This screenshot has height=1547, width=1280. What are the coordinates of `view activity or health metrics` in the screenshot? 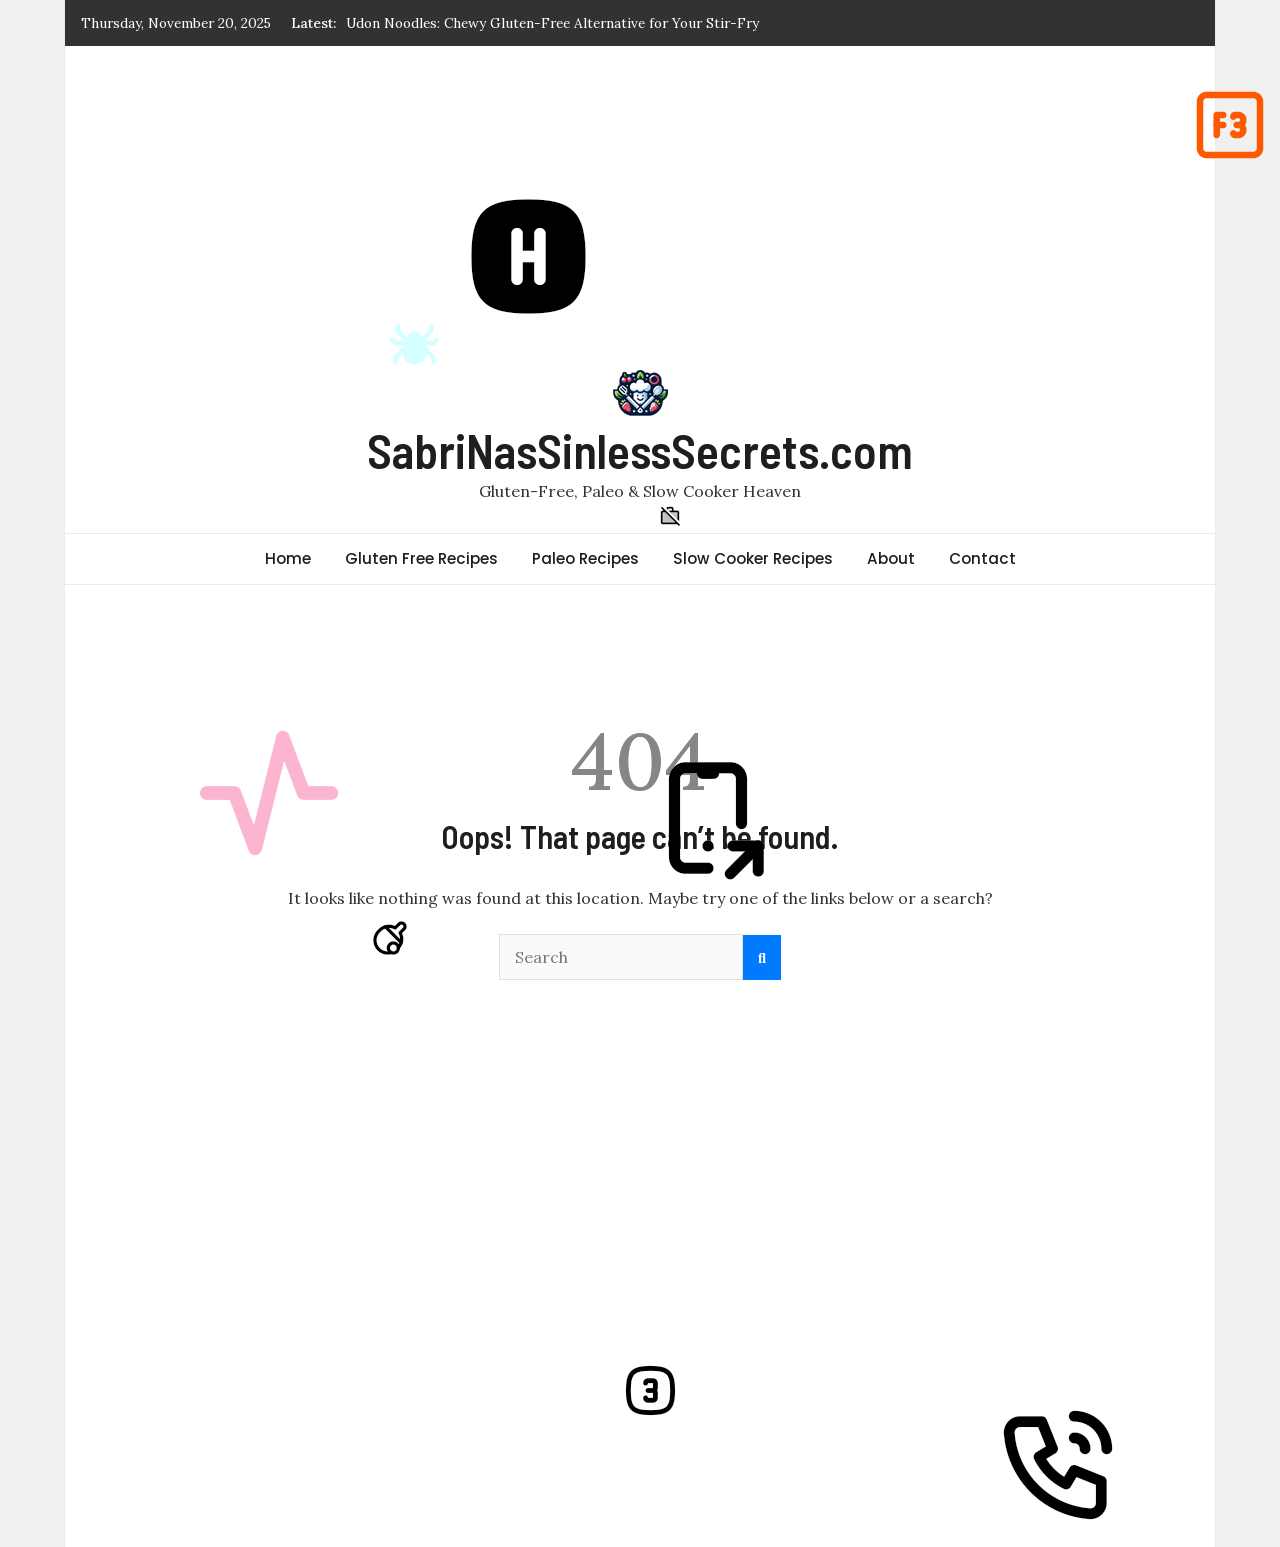 It's located at (269, 793).